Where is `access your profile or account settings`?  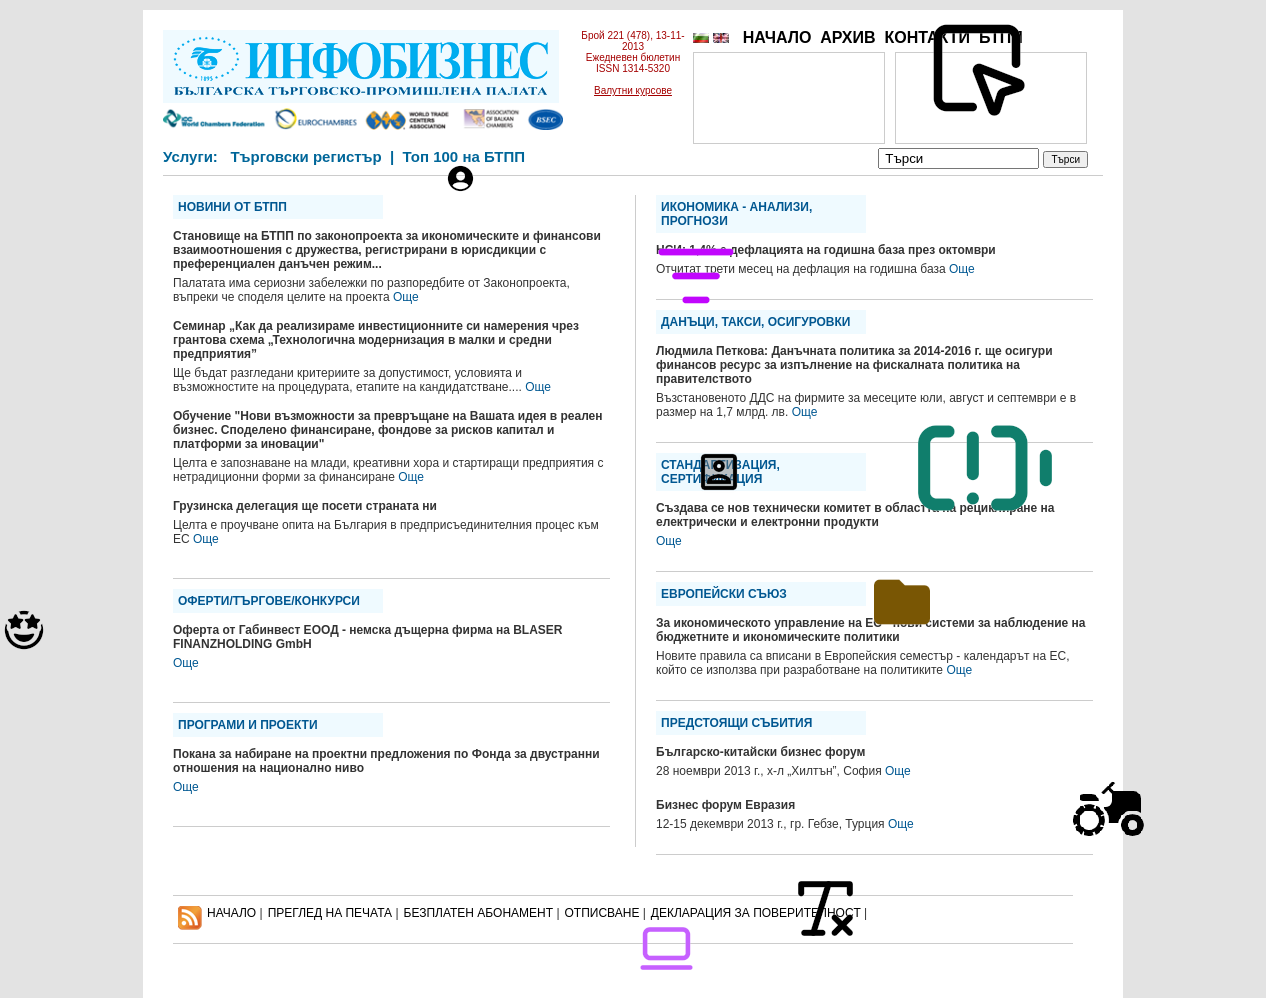 access your profile or account settings is located at coordinates (460, 178).